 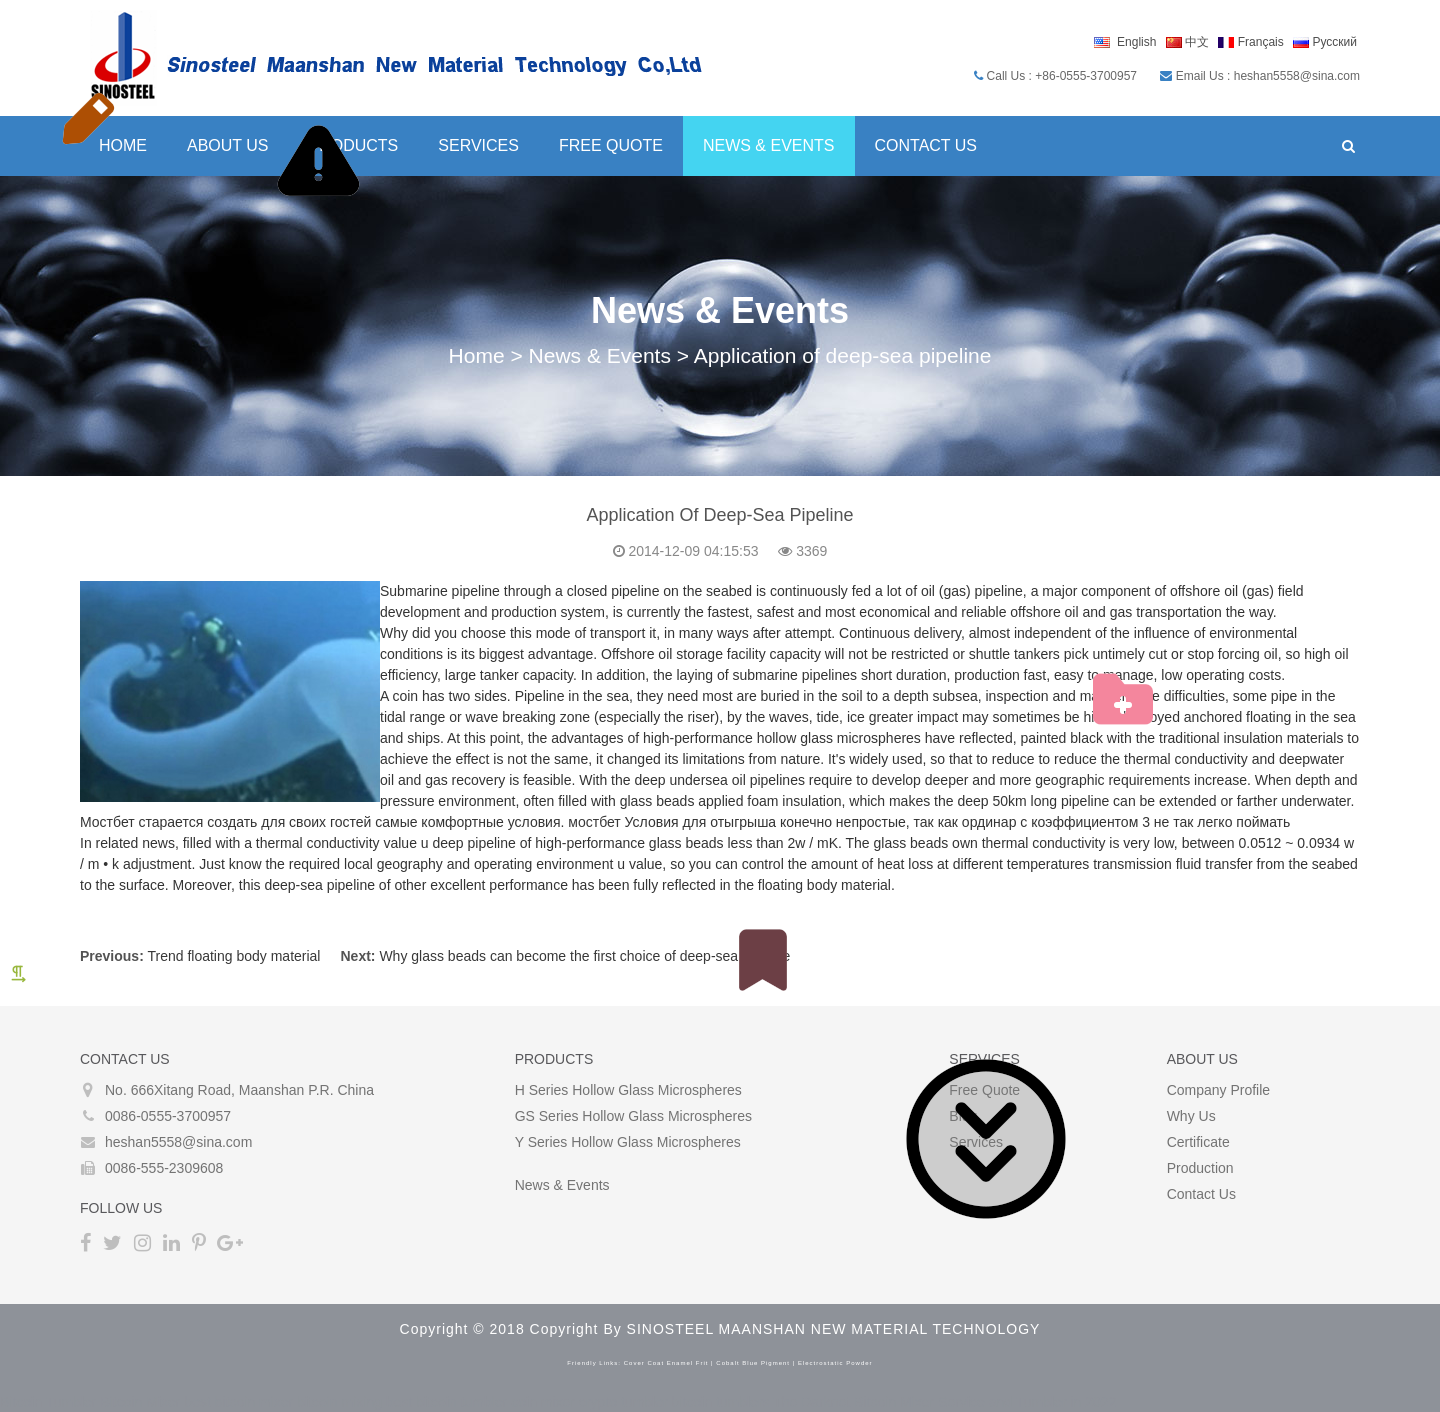 I want to click on indicates a warning or caution state, so click(x=318, y=162).